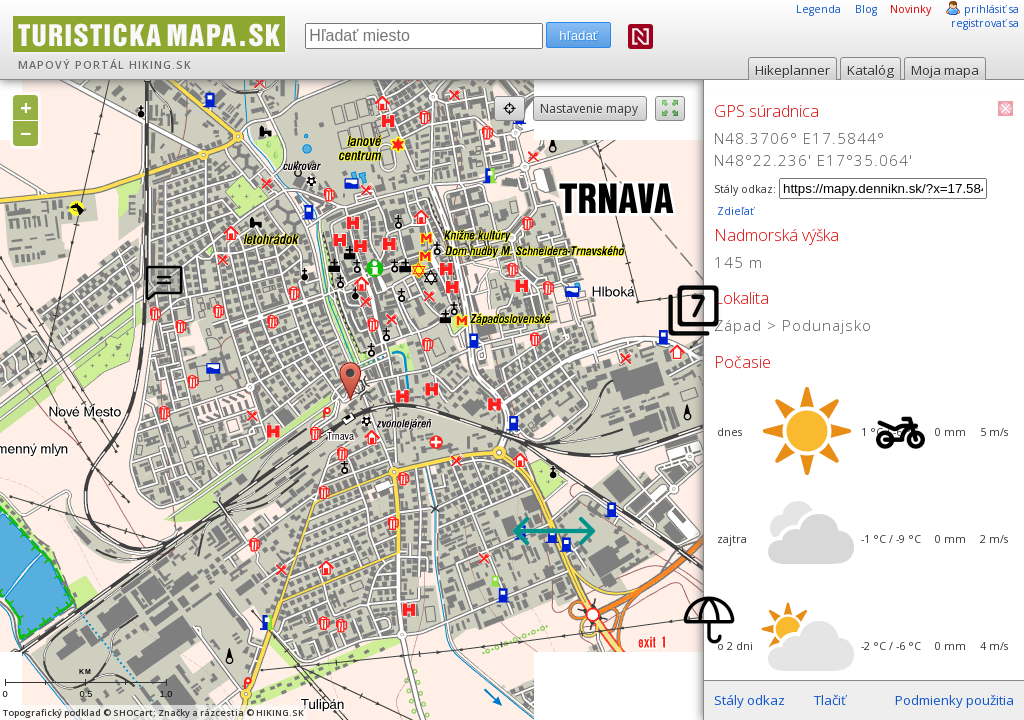 This screenshot has width=1024, height=720. What do you see at coordinates (554, 531) in the screenshot?
I see `adjust horizontal spacing or width` at bounding box center [554, 531].